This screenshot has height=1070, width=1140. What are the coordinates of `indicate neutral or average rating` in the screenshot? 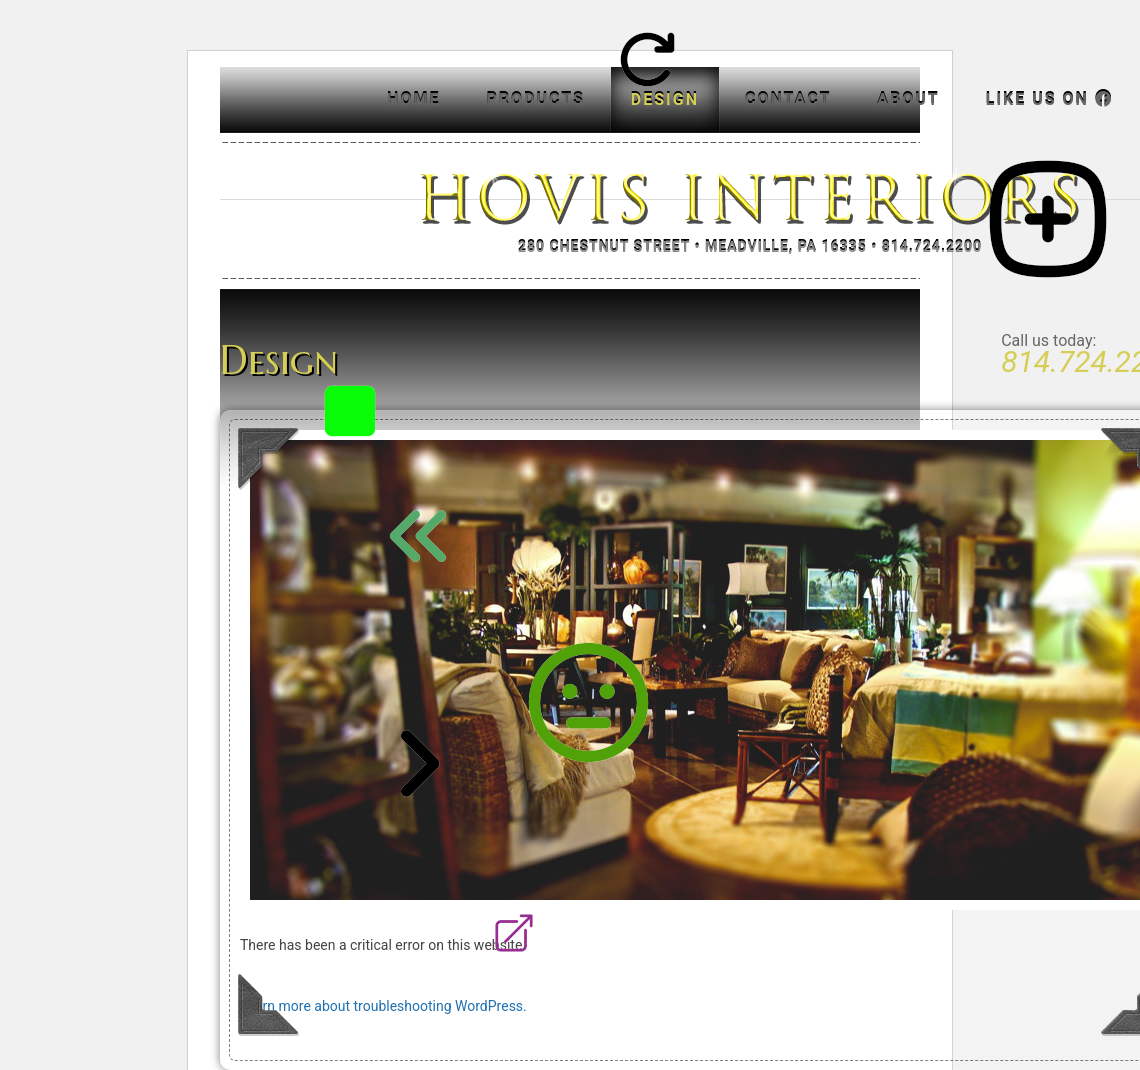 It's located at (588, 702).